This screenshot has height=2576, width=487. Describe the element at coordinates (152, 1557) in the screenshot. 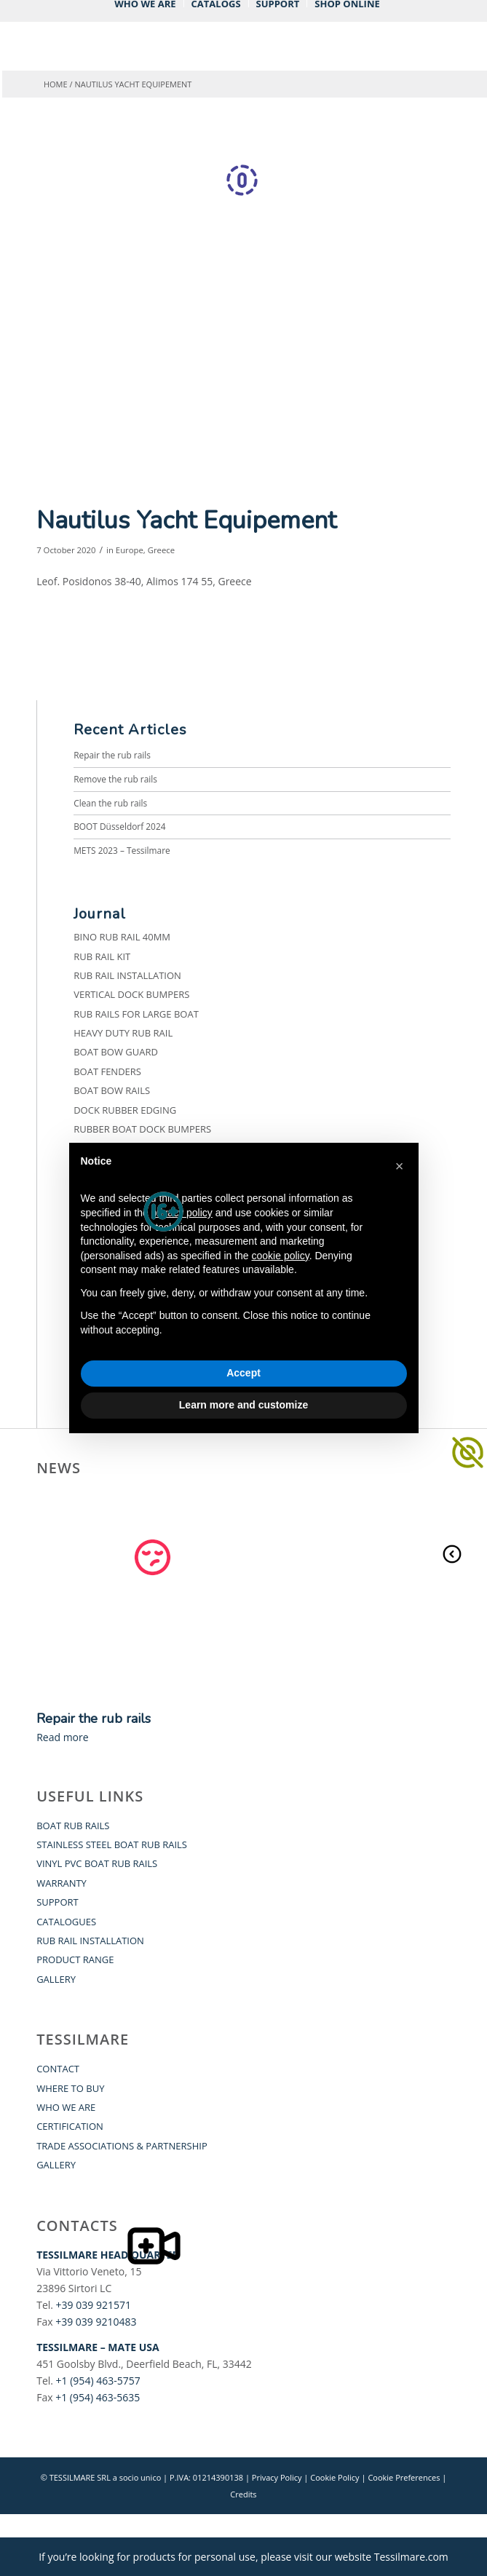

I see `indicate user frustration or negative feedback` at that location.